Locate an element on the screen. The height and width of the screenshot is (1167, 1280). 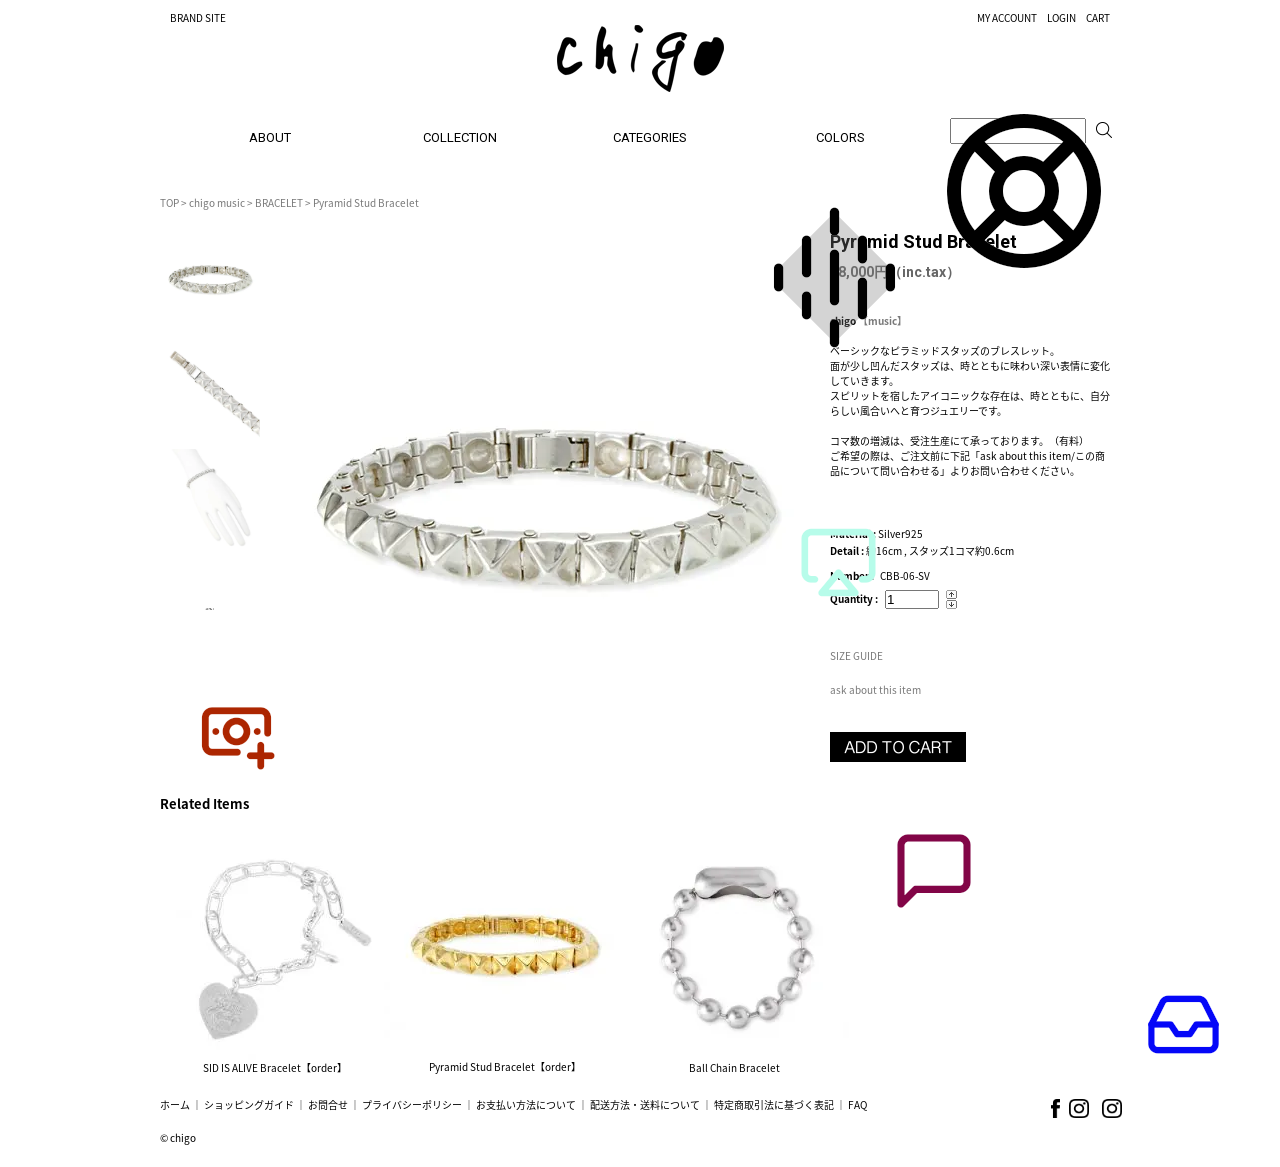
open messaging or chat is located at coordinates (934, 871).